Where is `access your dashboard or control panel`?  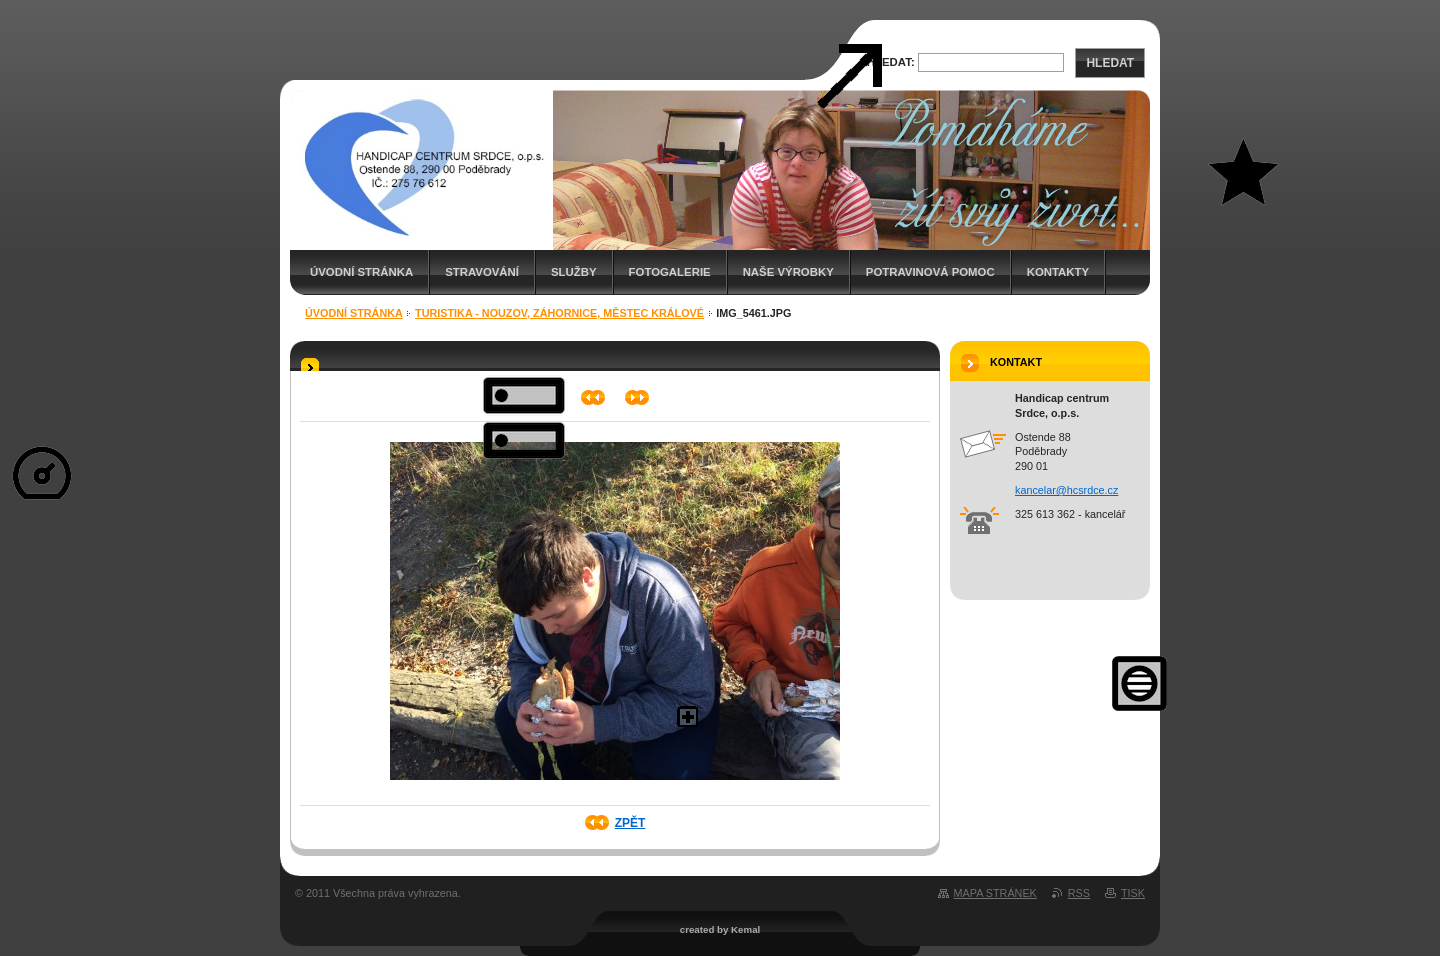
access your dashboard or control panel is located at coordinates (42, 473).